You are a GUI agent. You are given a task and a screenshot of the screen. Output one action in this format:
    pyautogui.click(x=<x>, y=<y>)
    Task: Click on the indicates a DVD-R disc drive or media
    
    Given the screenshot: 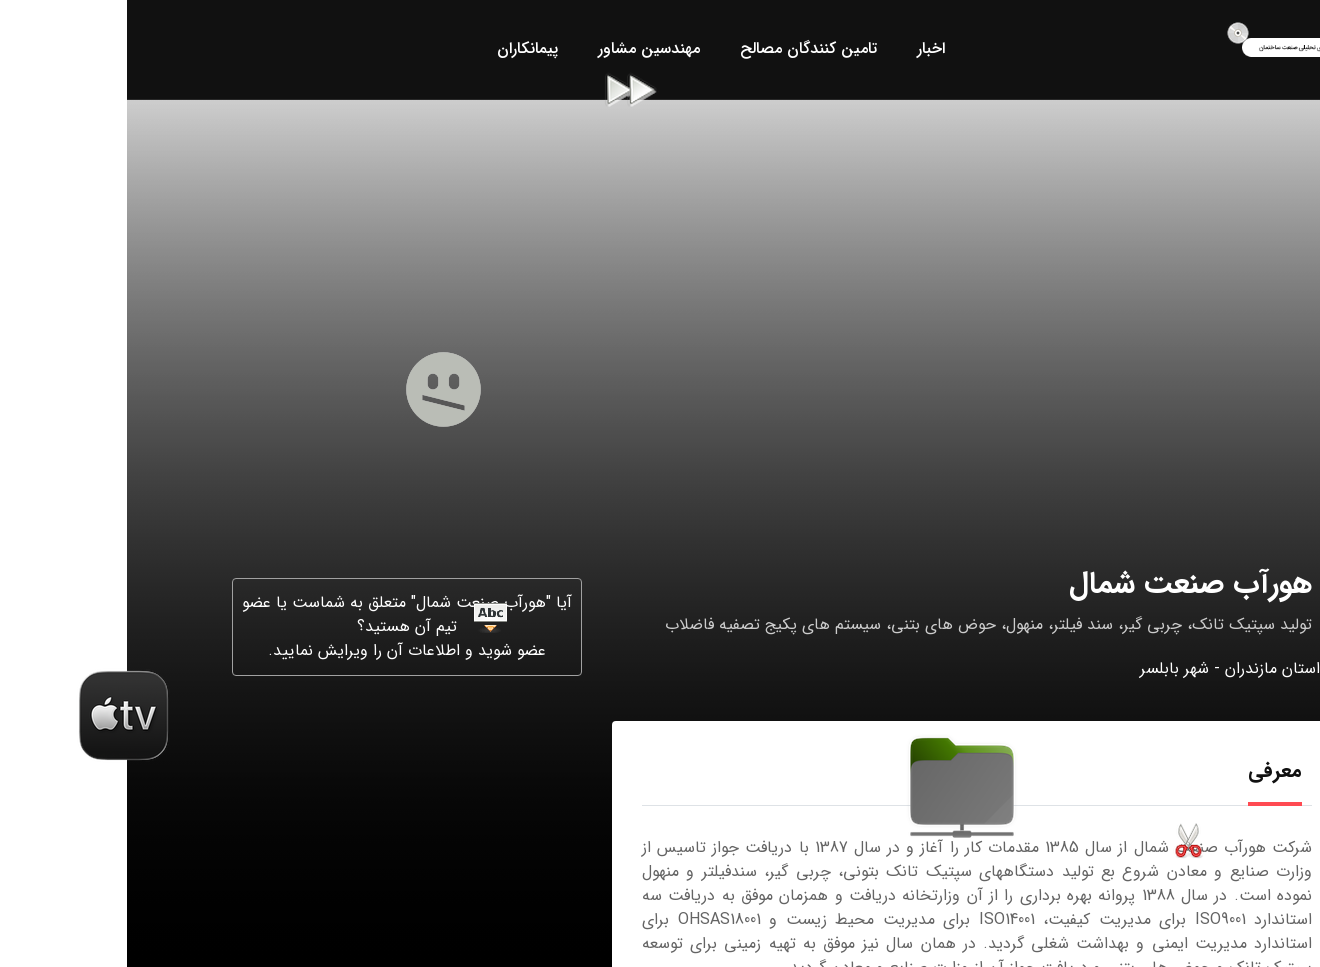 What is the action you would take?
    pyautogui.click(x=1238, y=33)
    